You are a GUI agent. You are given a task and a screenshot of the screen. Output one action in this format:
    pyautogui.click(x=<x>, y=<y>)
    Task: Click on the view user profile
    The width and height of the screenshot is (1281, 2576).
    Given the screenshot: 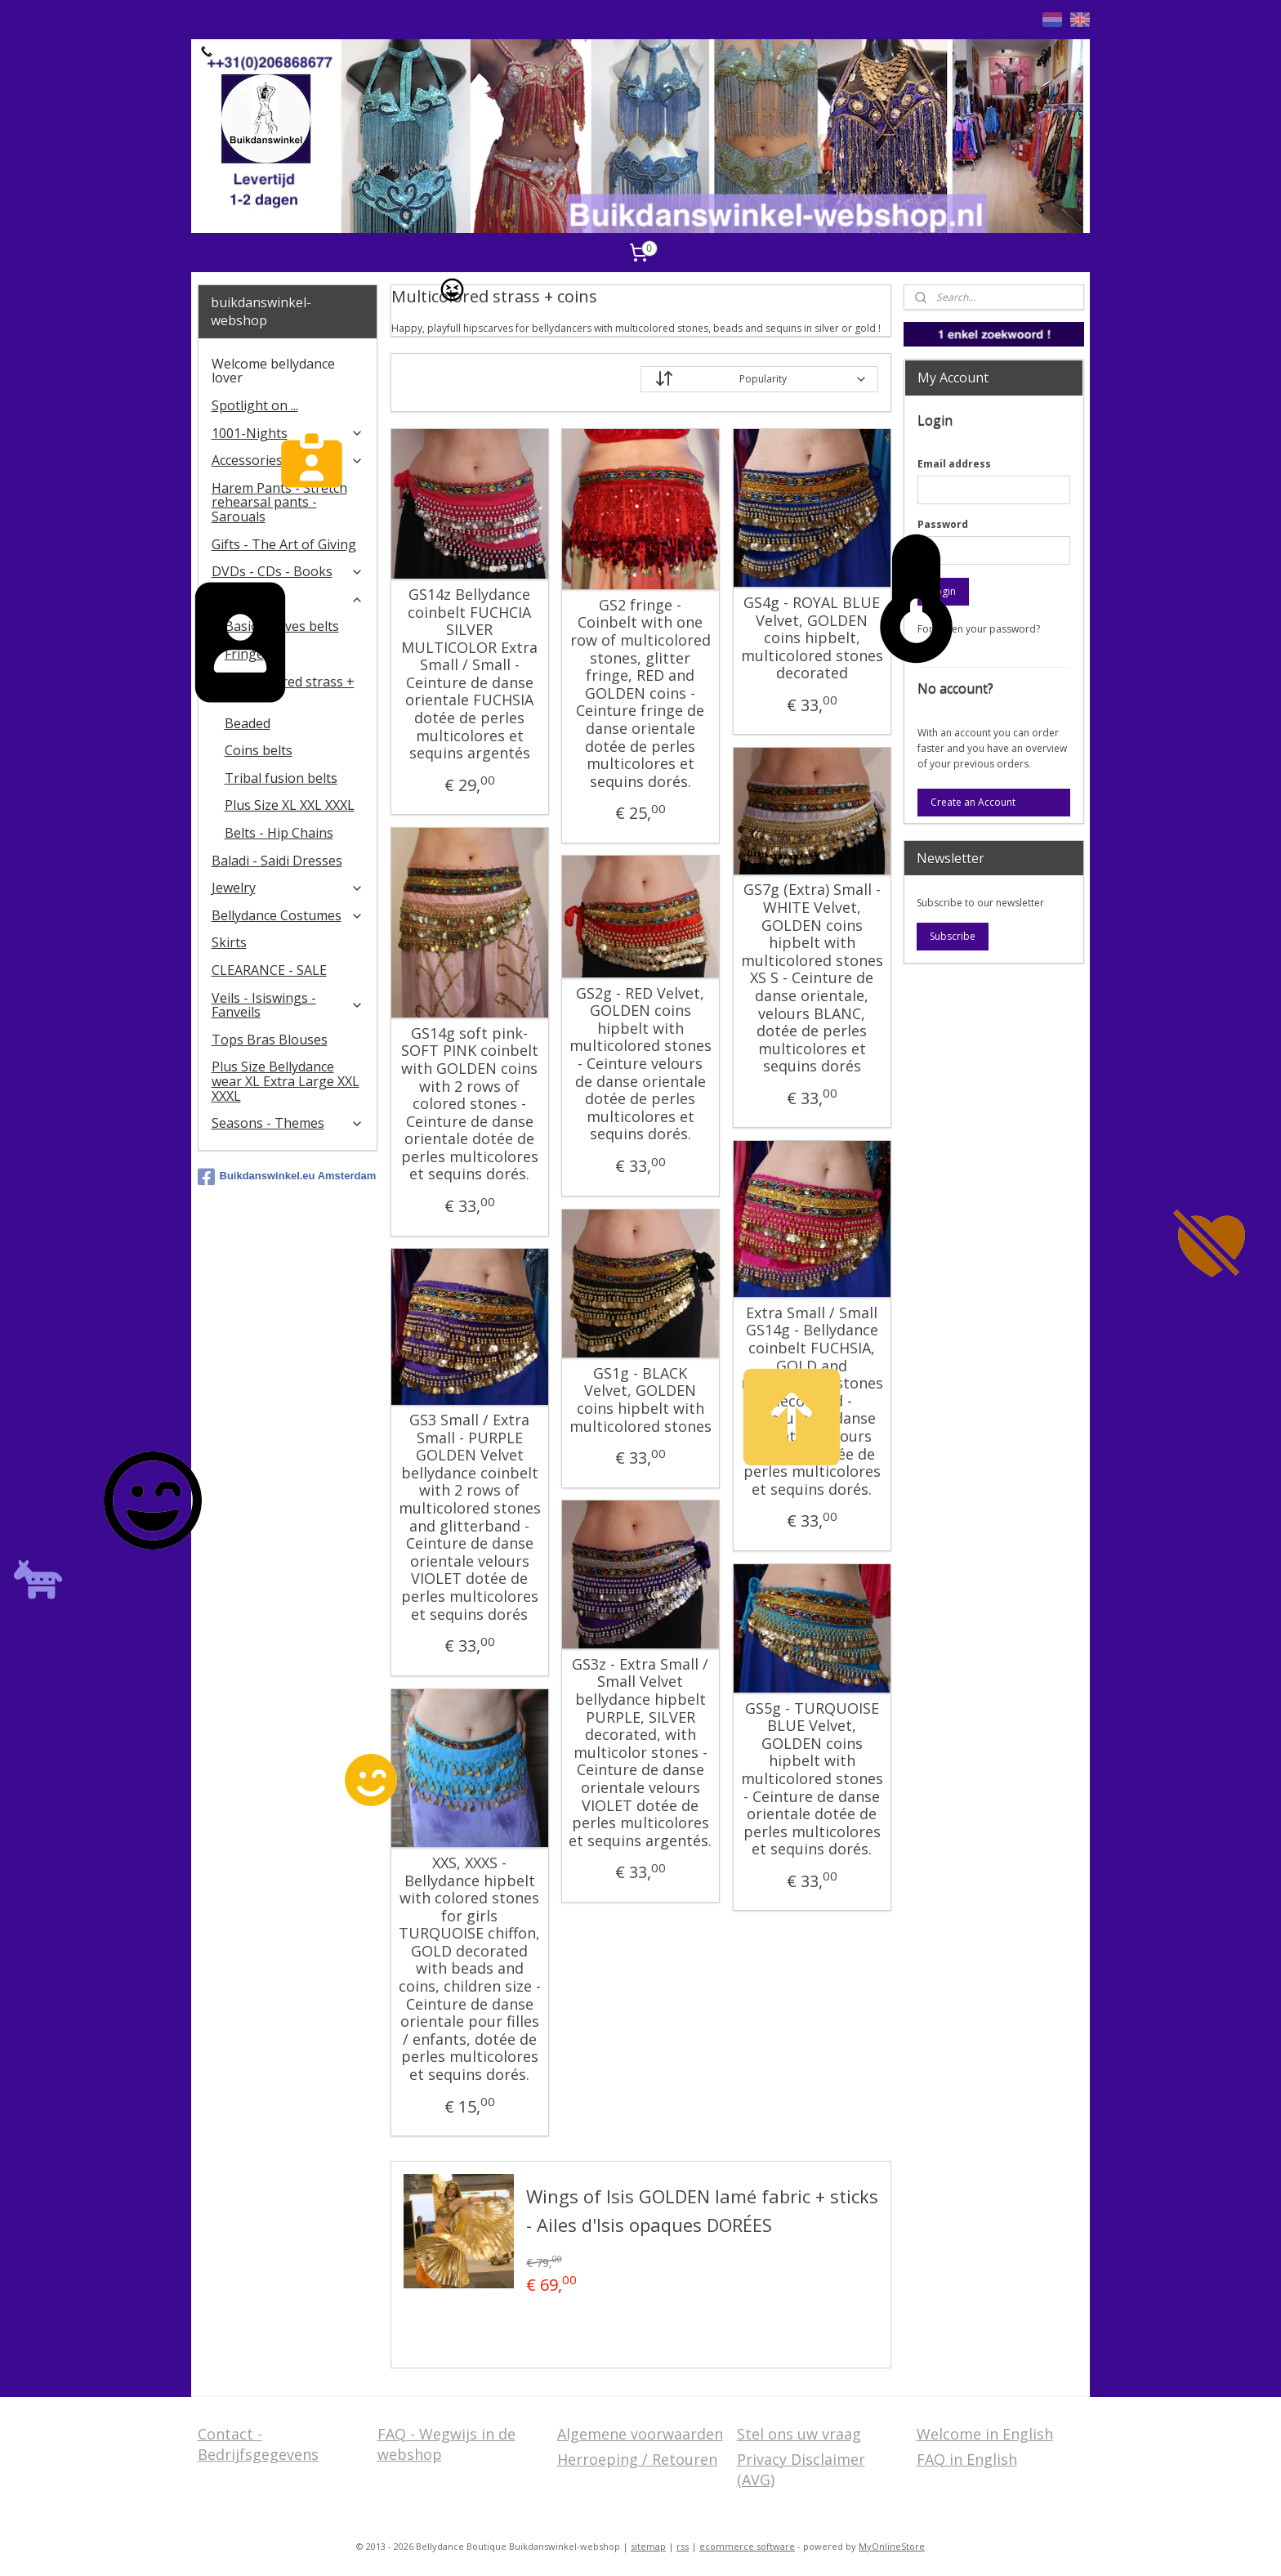 What is the action you would take?
    pyautogui.click(x=240, y=642)
    